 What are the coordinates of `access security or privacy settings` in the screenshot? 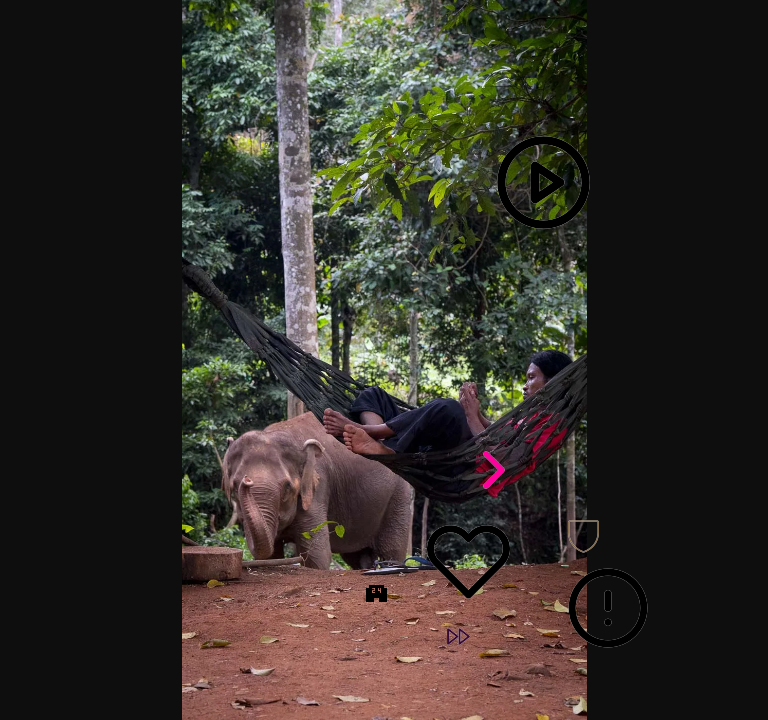 It's located at (583, 534).